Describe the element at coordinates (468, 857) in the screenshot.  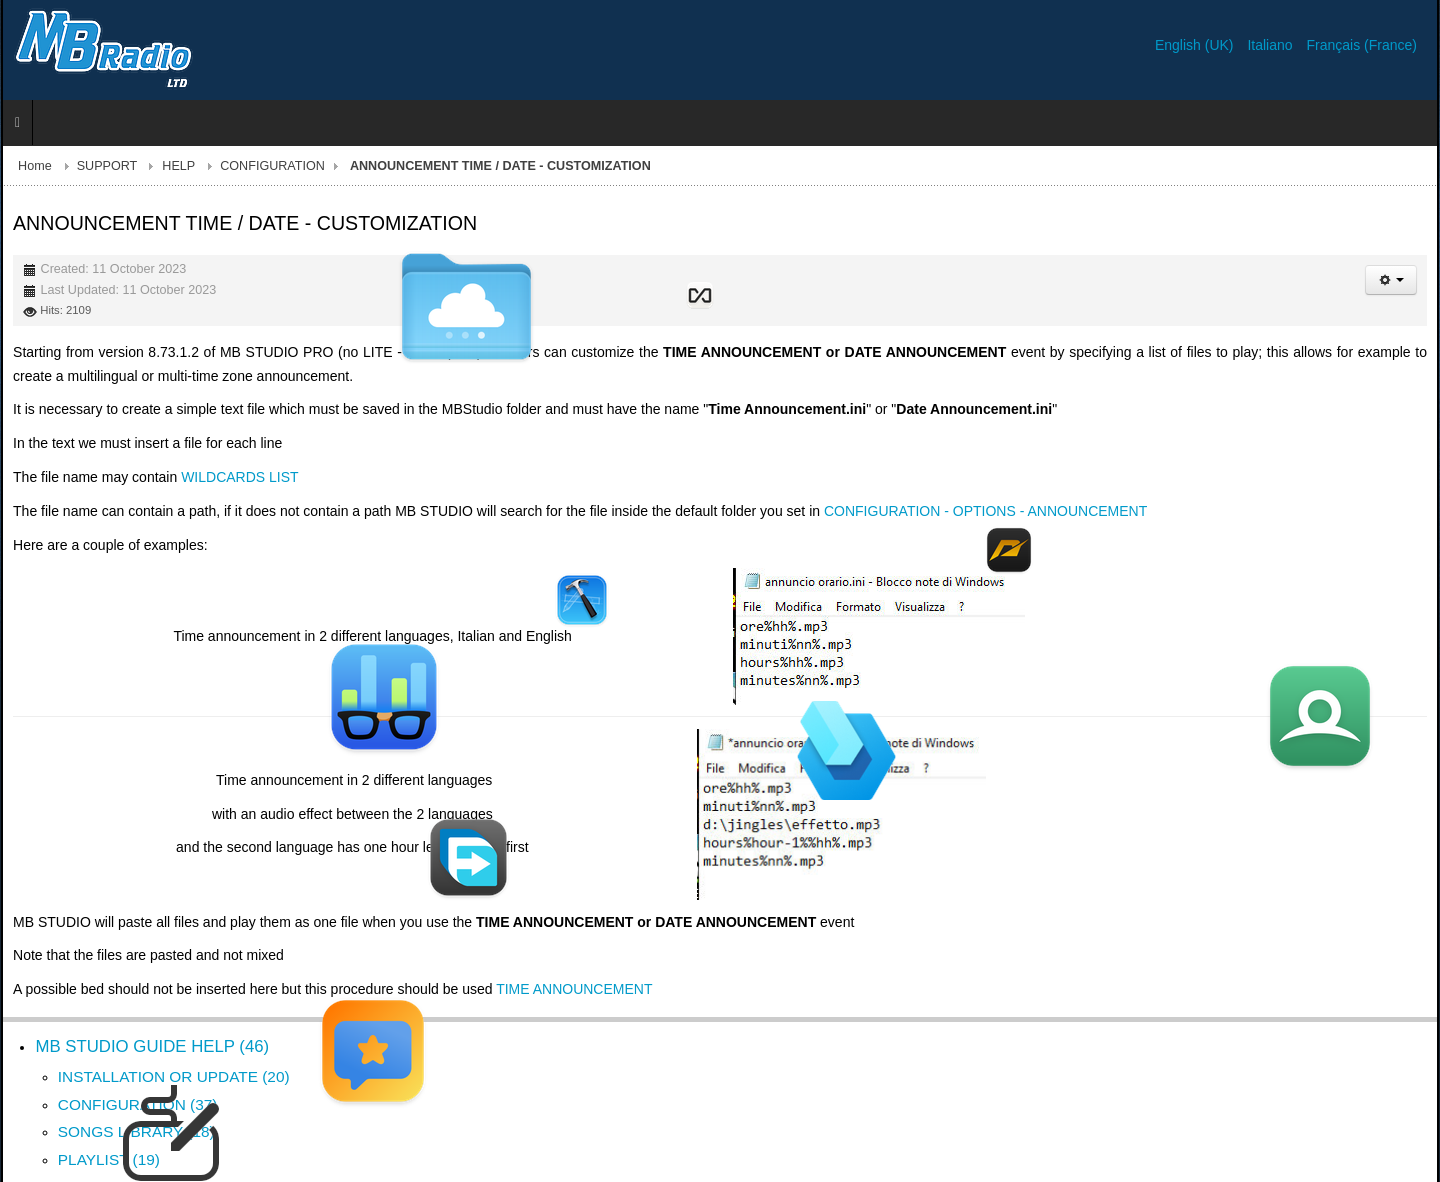
I see `open free download manager app` at that location.